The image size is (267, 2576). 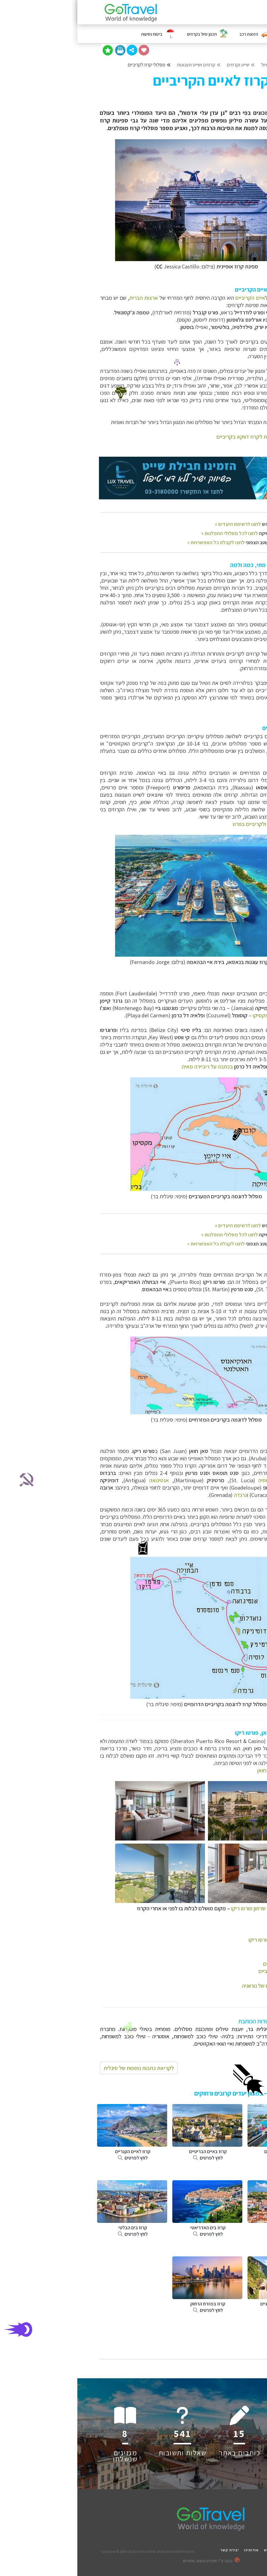 I want to click on fire weapon or use special attack, so click(x=18, y=2330).